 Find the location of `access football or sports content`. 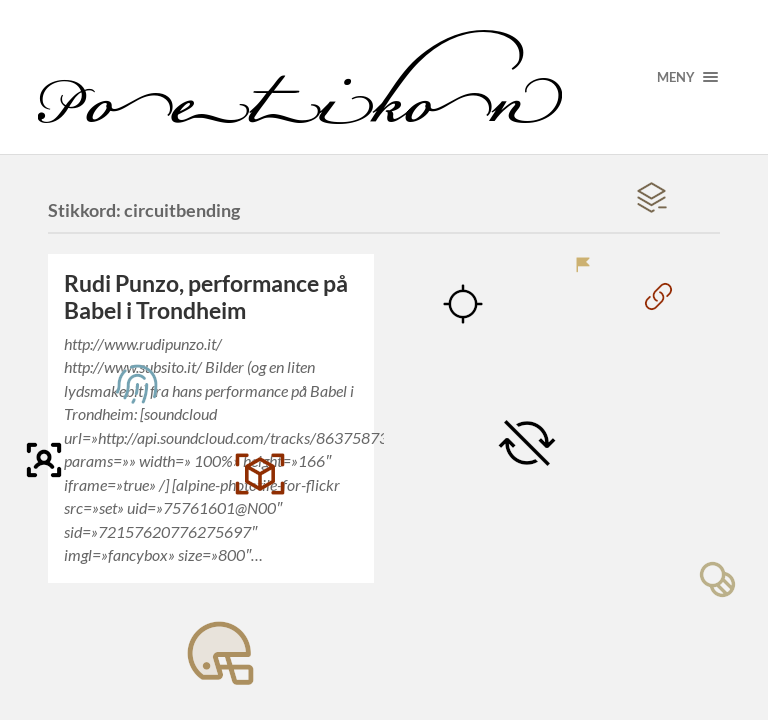

access football or sports content is located at coordinates (220, 654).